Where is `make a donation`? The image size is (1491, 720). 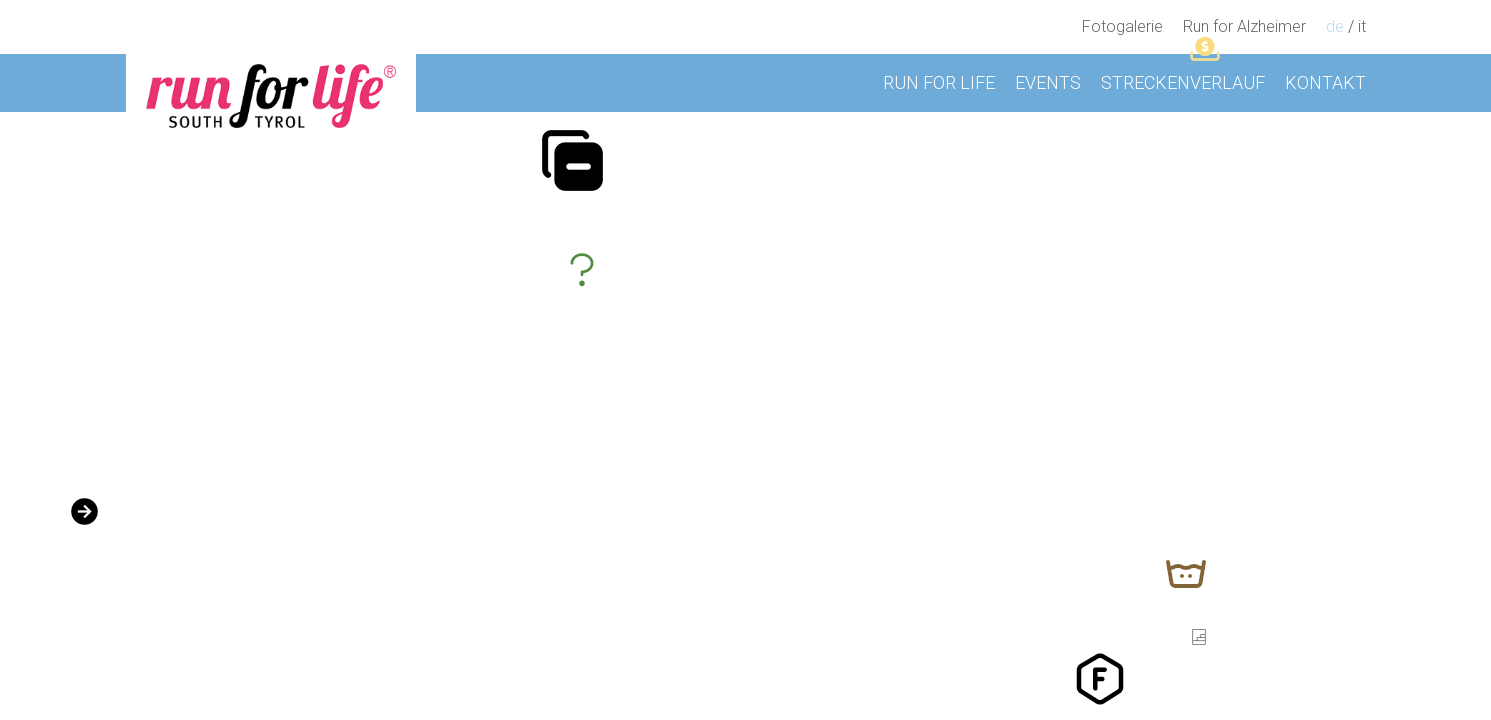 make a donation is located at coordinates (1205, 48).